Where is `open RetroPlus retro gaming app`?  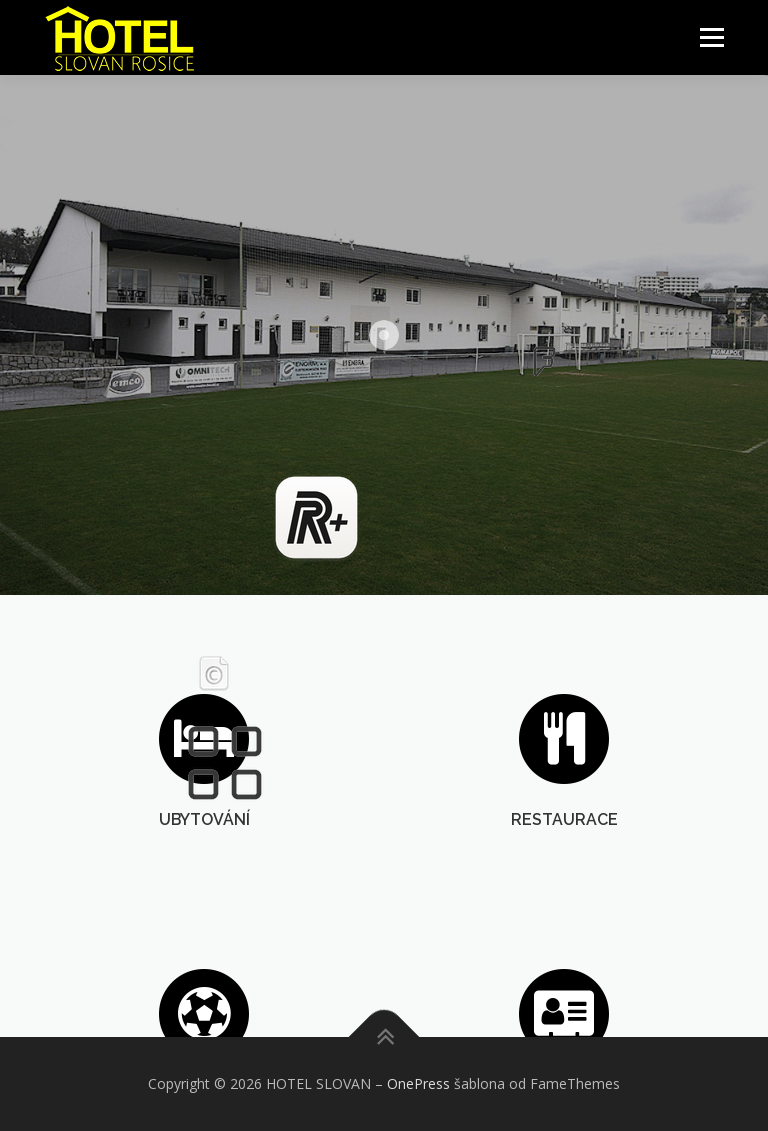
open RetroPlus retro gaming app is located at coordinates (316, 517).